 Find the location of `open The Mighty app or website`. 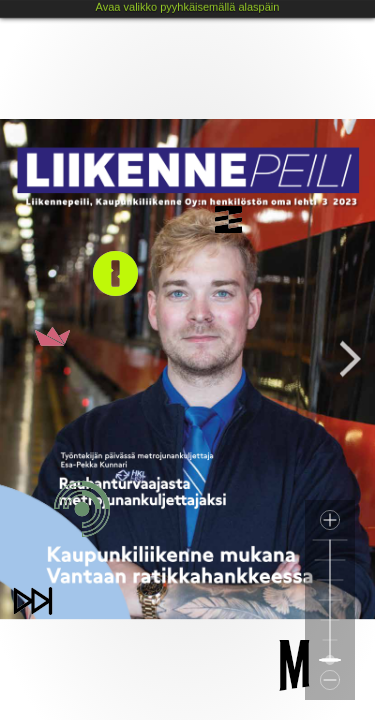

open The Mighty app or website is located at coordinates (294, 665).